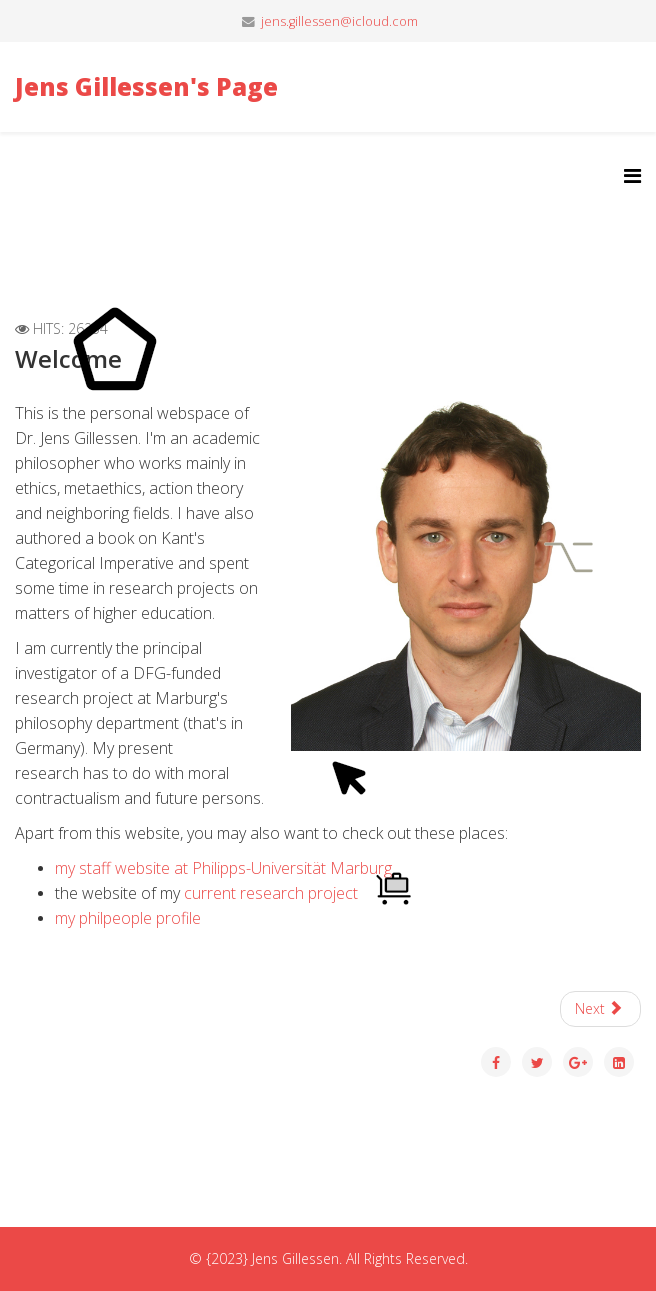 The height and width of the screenshot is (1291, 656). What do you see at coordinates (568, 555) in the screenshot?
I see `indicates the option or alt key modifier` at bounding box center [568, 555].